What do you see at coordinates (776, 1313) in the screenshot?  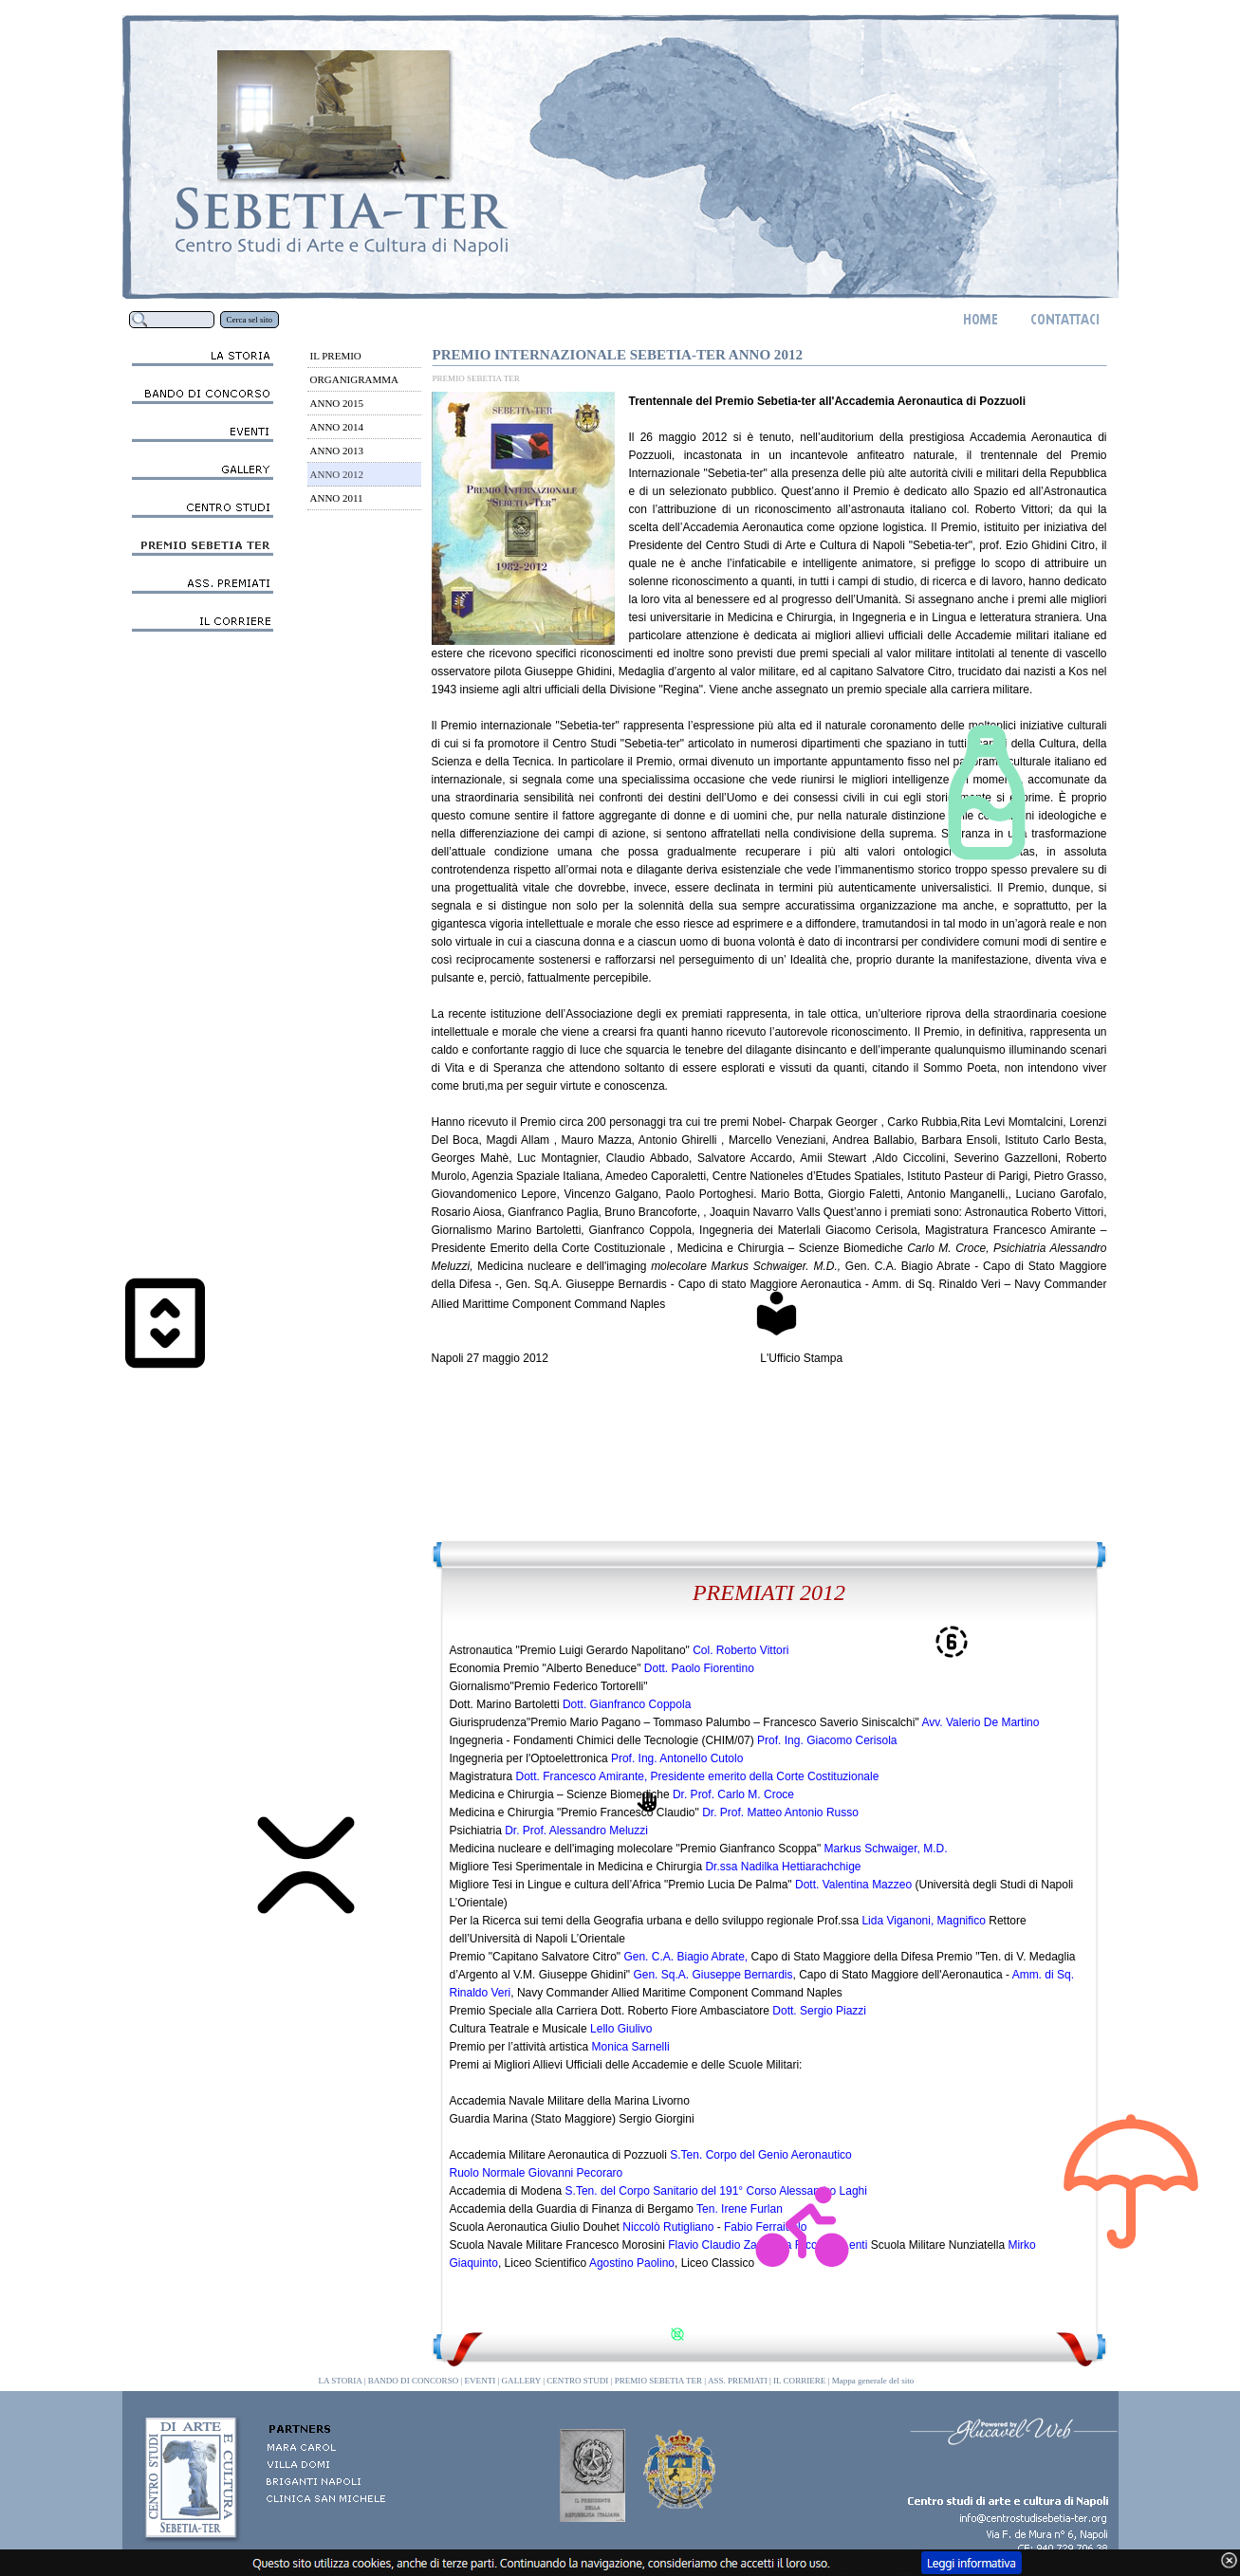 I see `access local library services` at bounding box center [776, 1313].